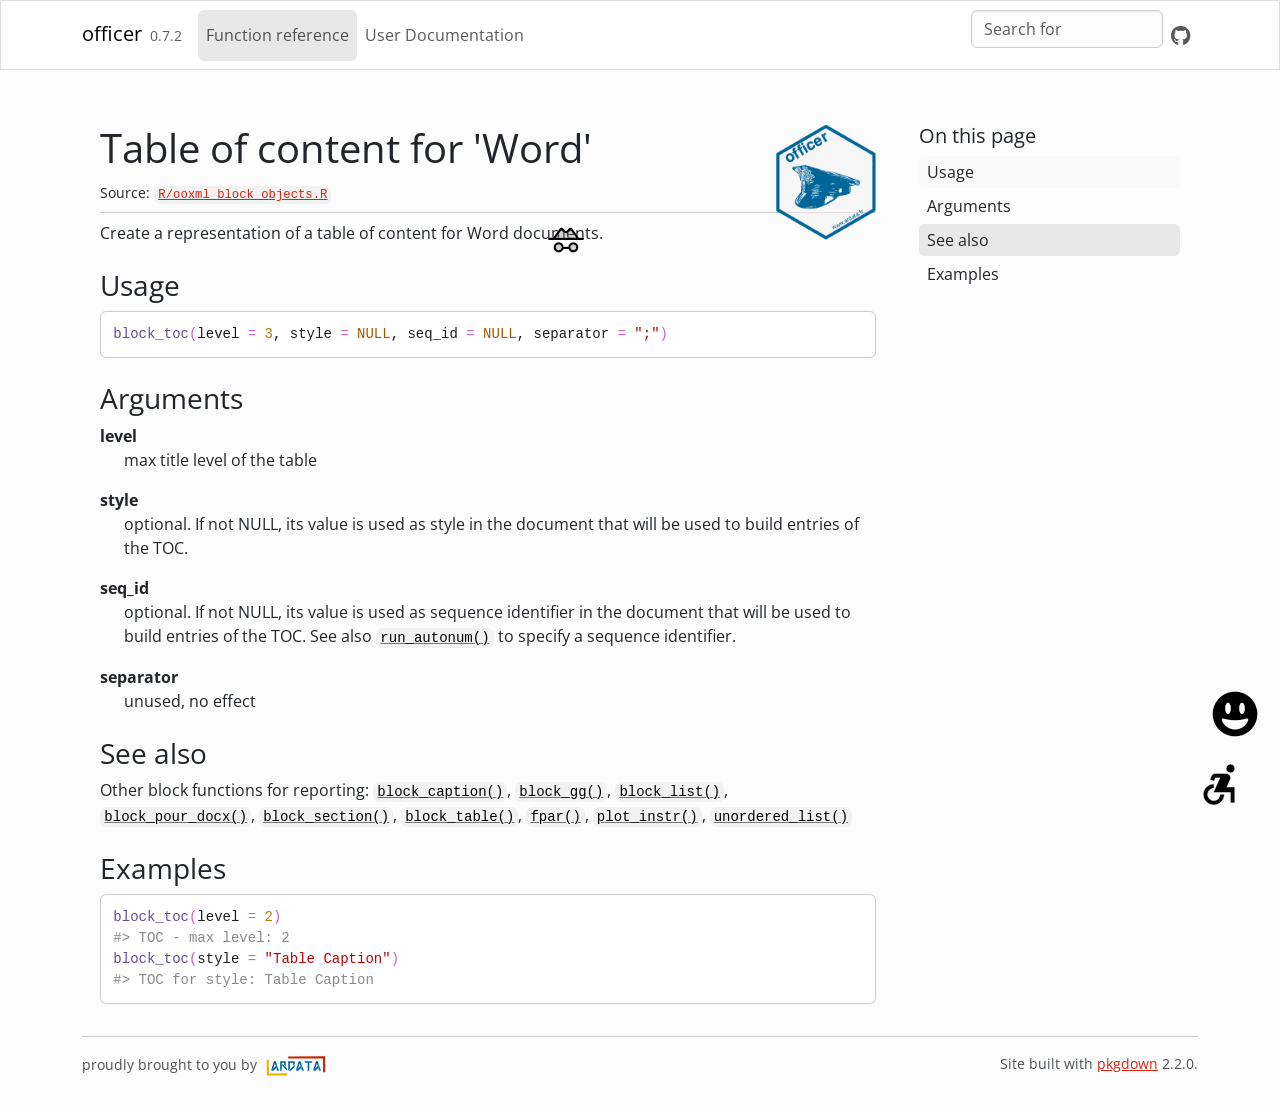  What do you see at coordinates (566, 240) in the screenshot?
I see `enable incognito or private browsing mode` at bounding box center [566, 240].